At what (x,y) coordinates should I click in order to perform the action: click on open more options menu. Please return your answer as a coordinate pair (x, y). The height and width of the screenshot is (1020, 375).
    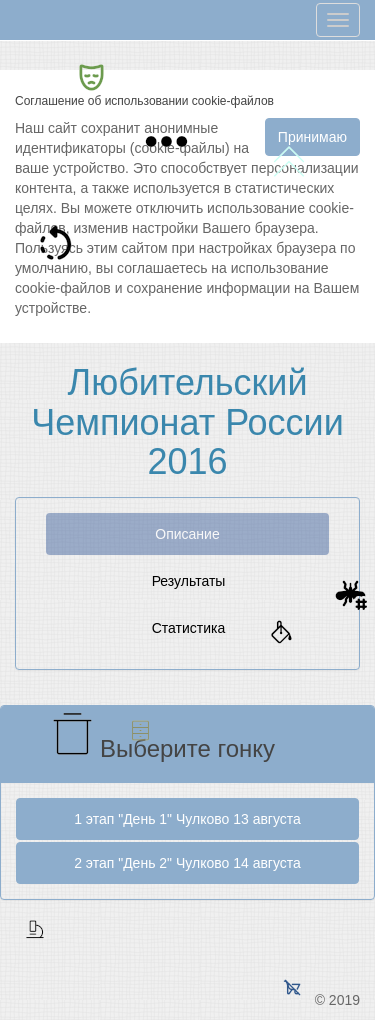
    Looking at the image, I should click on (166, 141).